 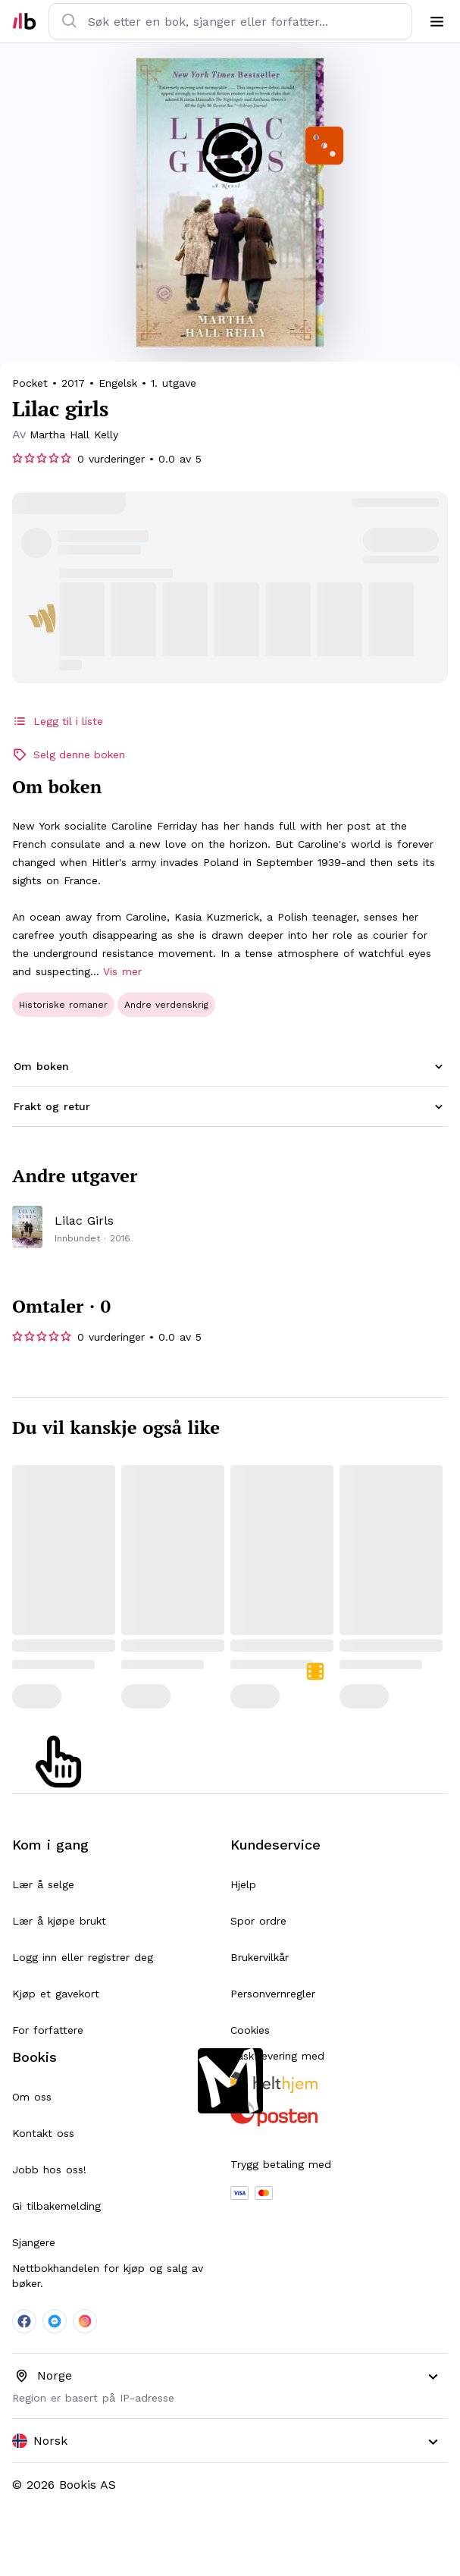 What do you see at coordinates (315, 1671) in the screenshot?
I see `view video or movie content` at bounding box center [315, 1671].